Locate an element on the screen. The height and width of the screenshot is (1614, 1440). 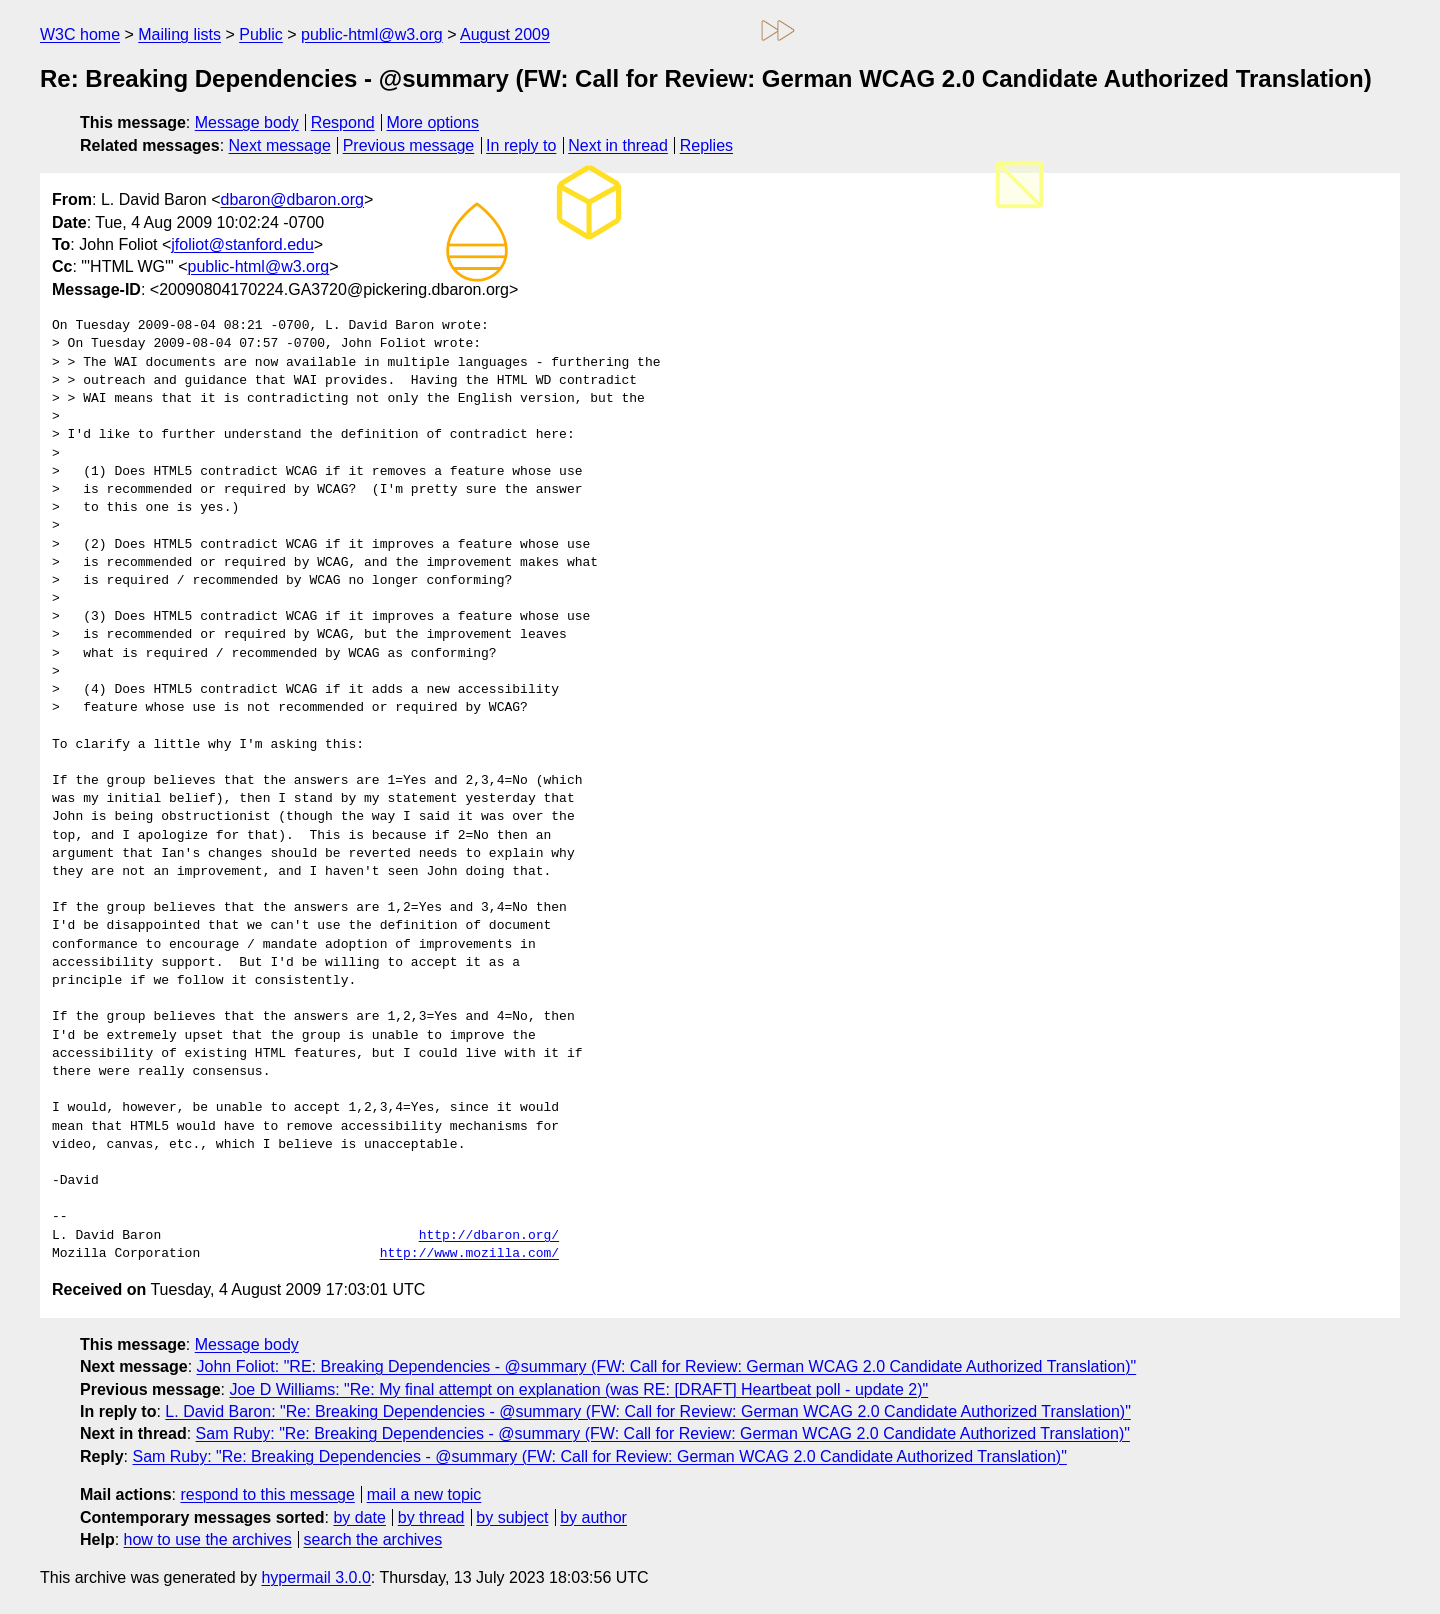
skip forward in media playback is located at coordinates (775, 30).